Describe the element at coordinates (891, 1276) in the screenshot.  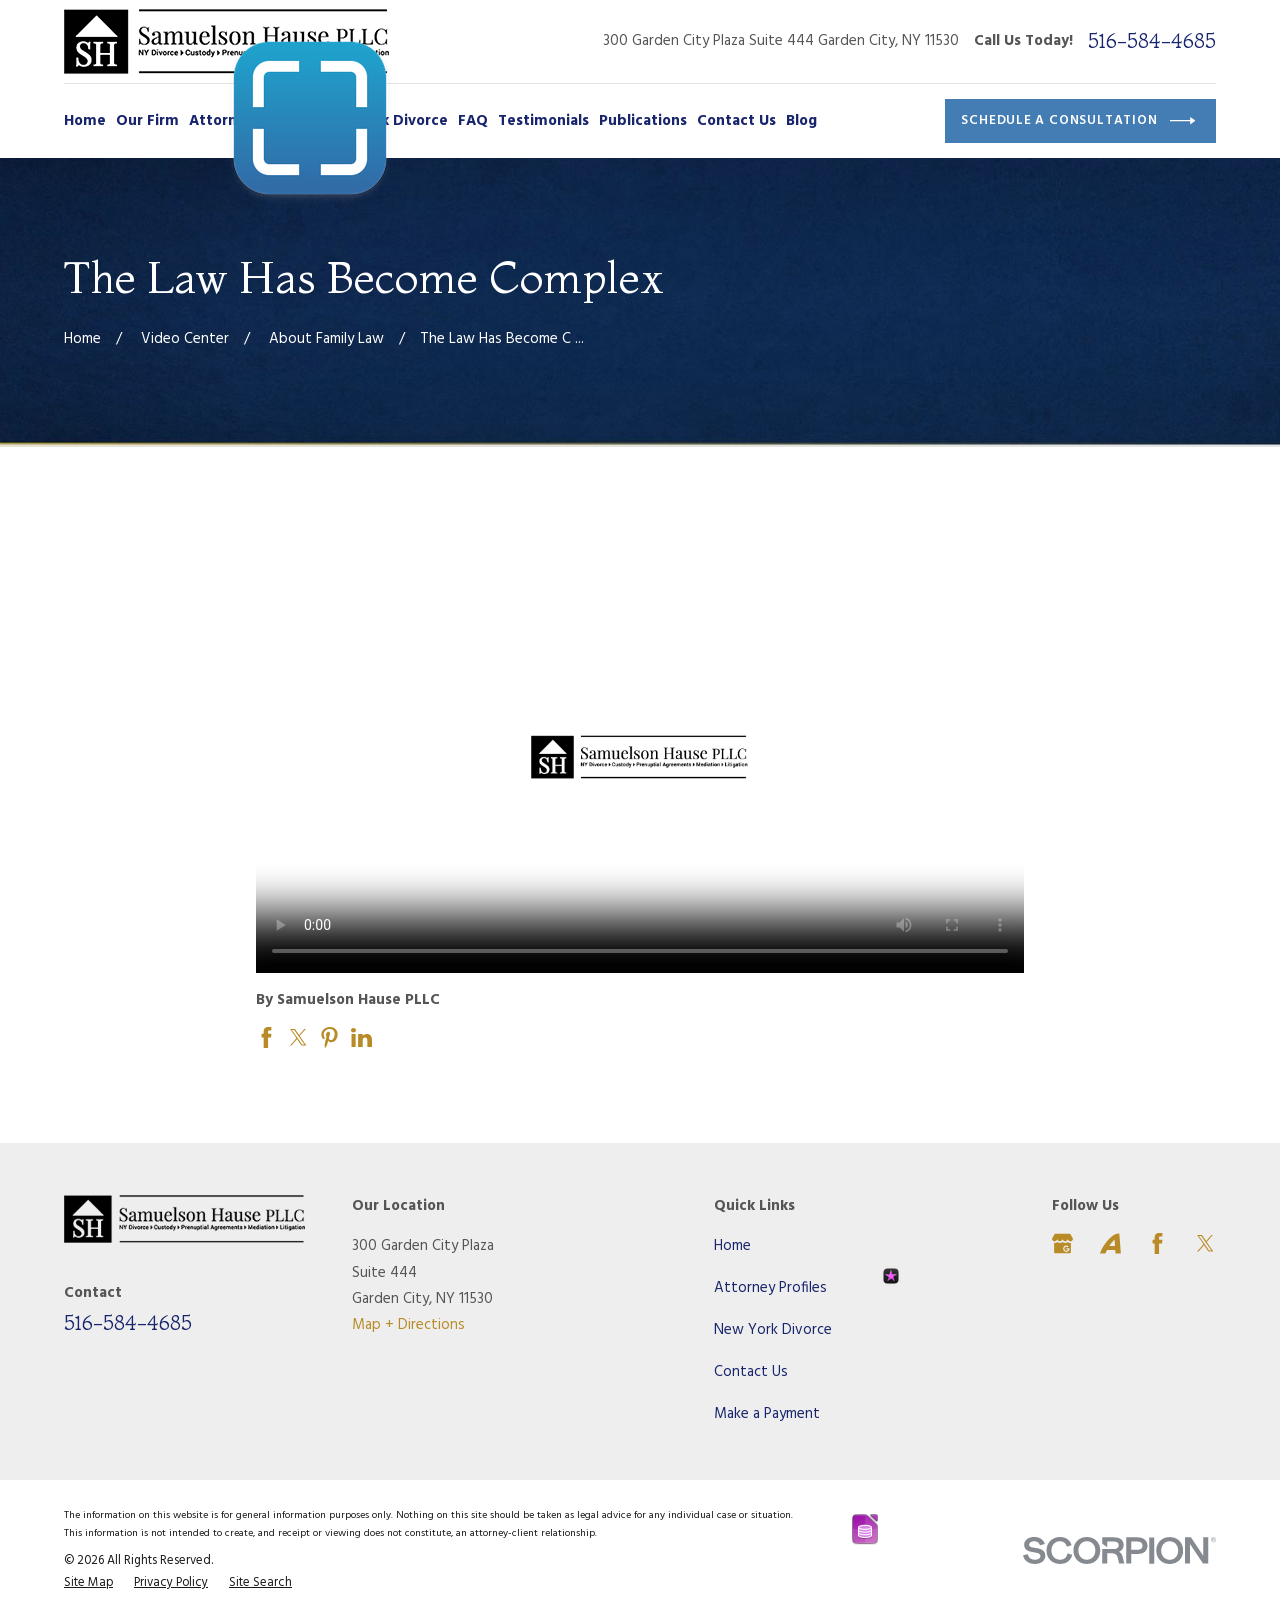
I see `open the iTunes Store app` at that location.